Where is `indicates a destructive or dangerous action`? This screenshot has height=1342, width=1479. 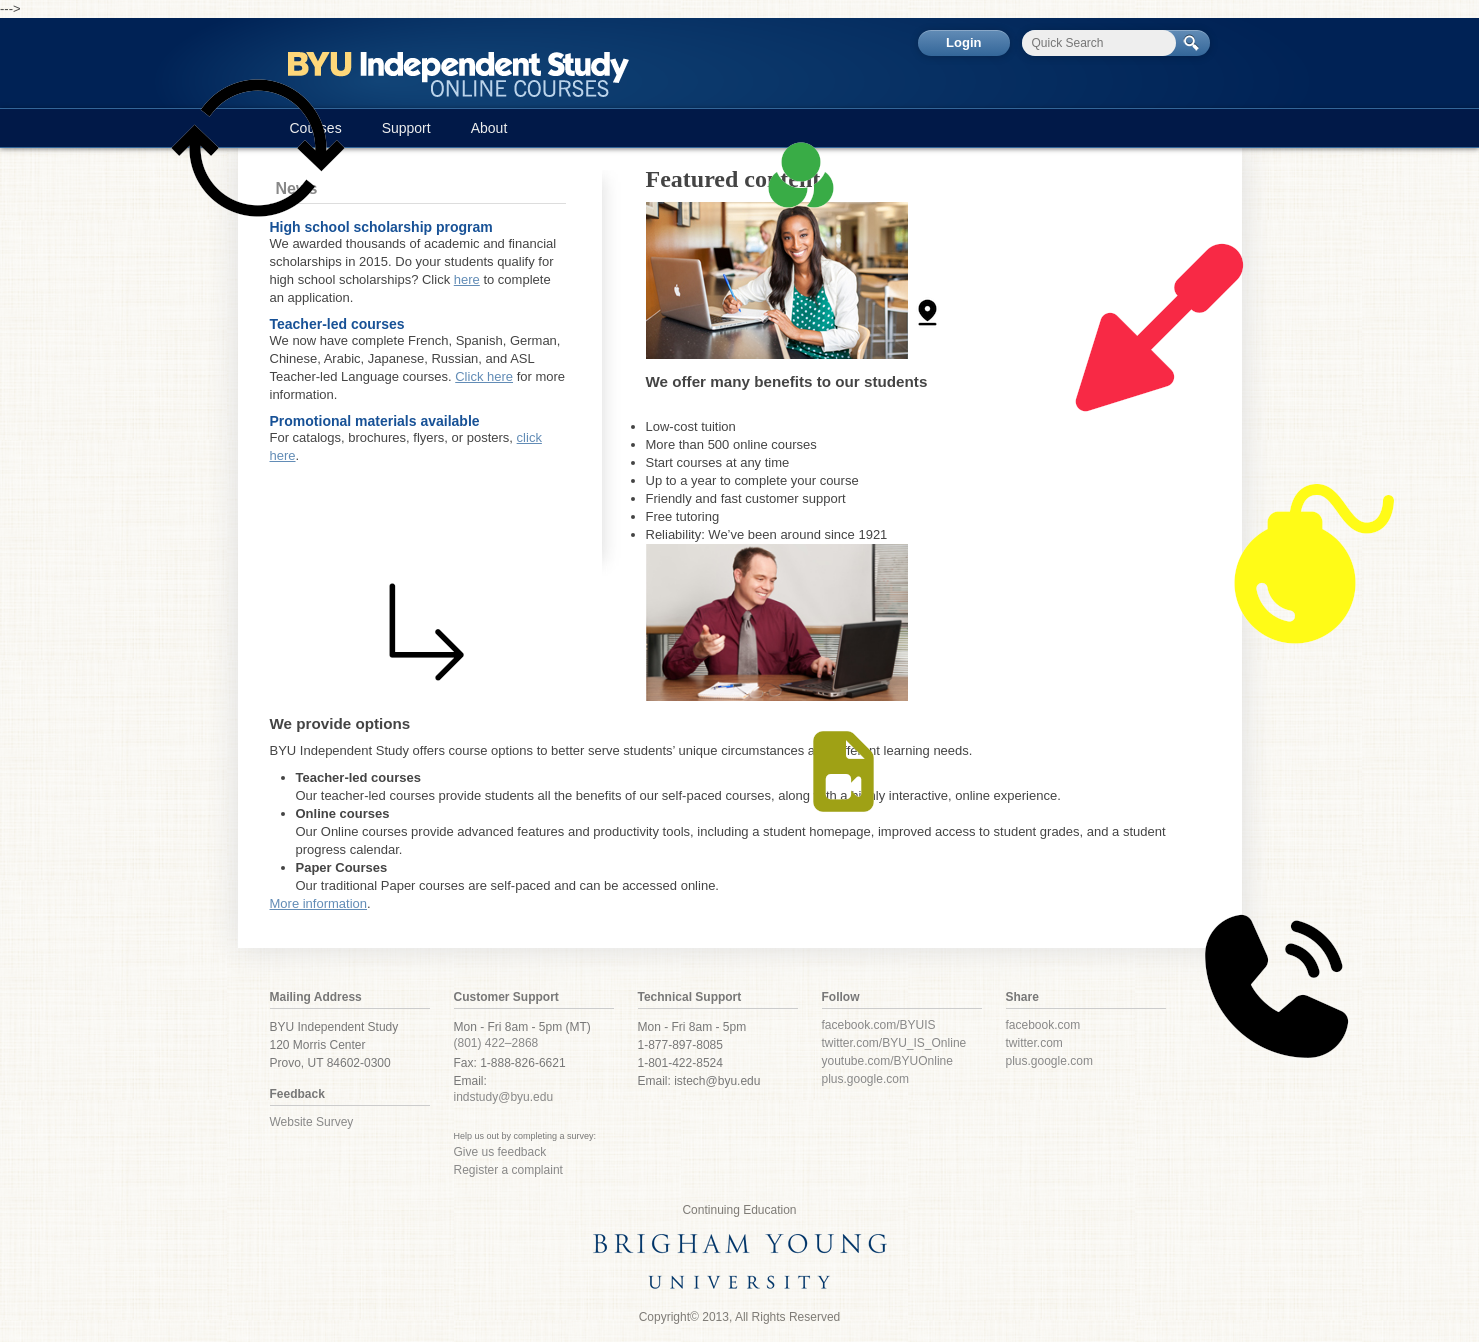
indicates a destructive or dangerous action is located at coordinates (1306, 561).